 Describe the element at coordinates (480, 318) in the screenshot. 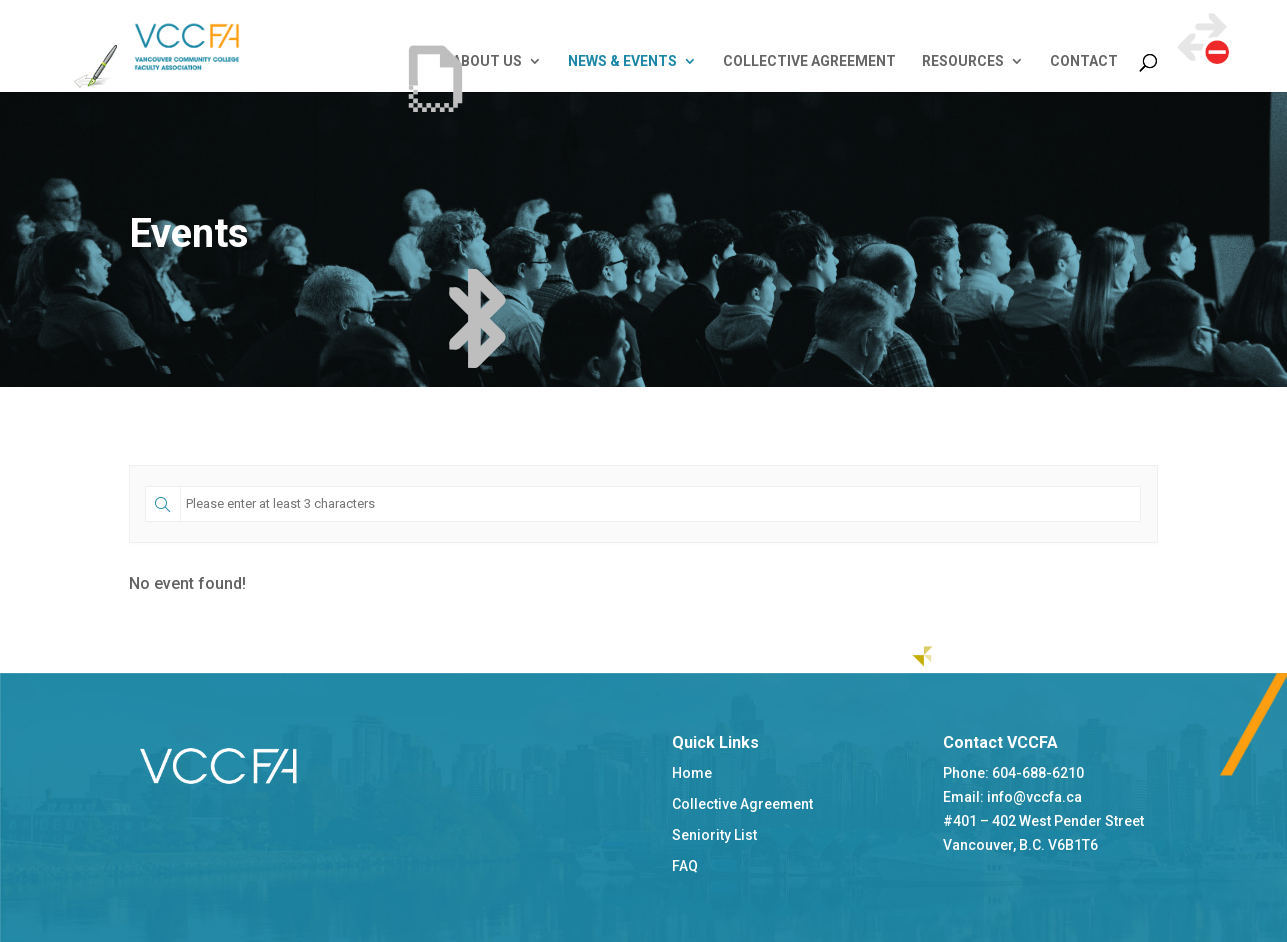

I see `toggle bluetooth connectivity on or off` at that location.